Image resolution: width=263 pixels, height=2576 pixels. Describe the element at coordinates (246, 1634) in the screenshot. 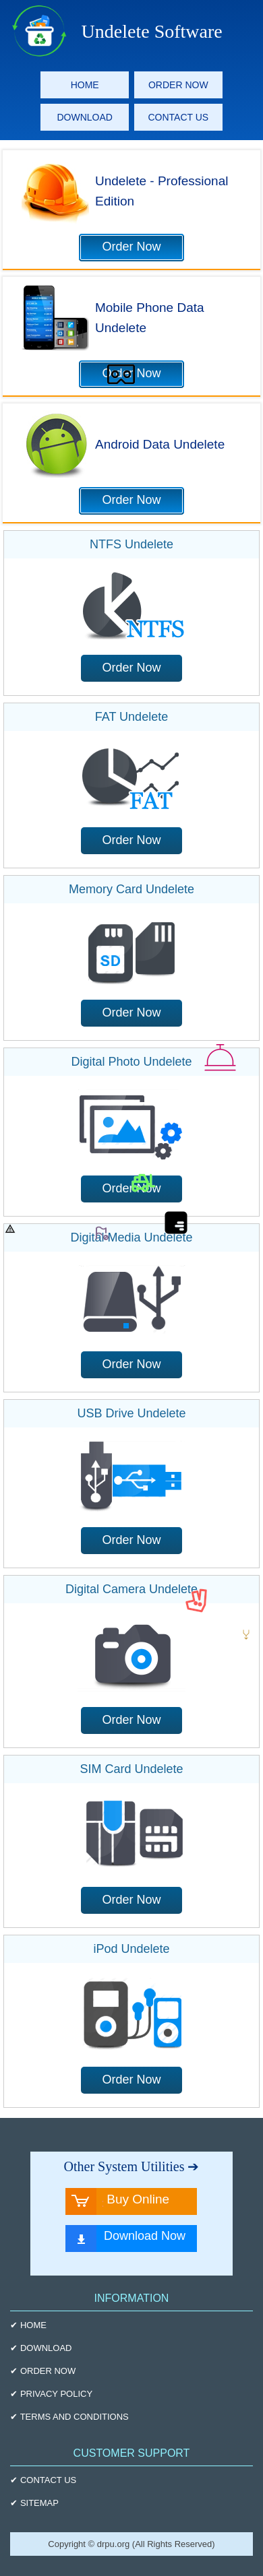

I see `merge items or branches together` at that location.